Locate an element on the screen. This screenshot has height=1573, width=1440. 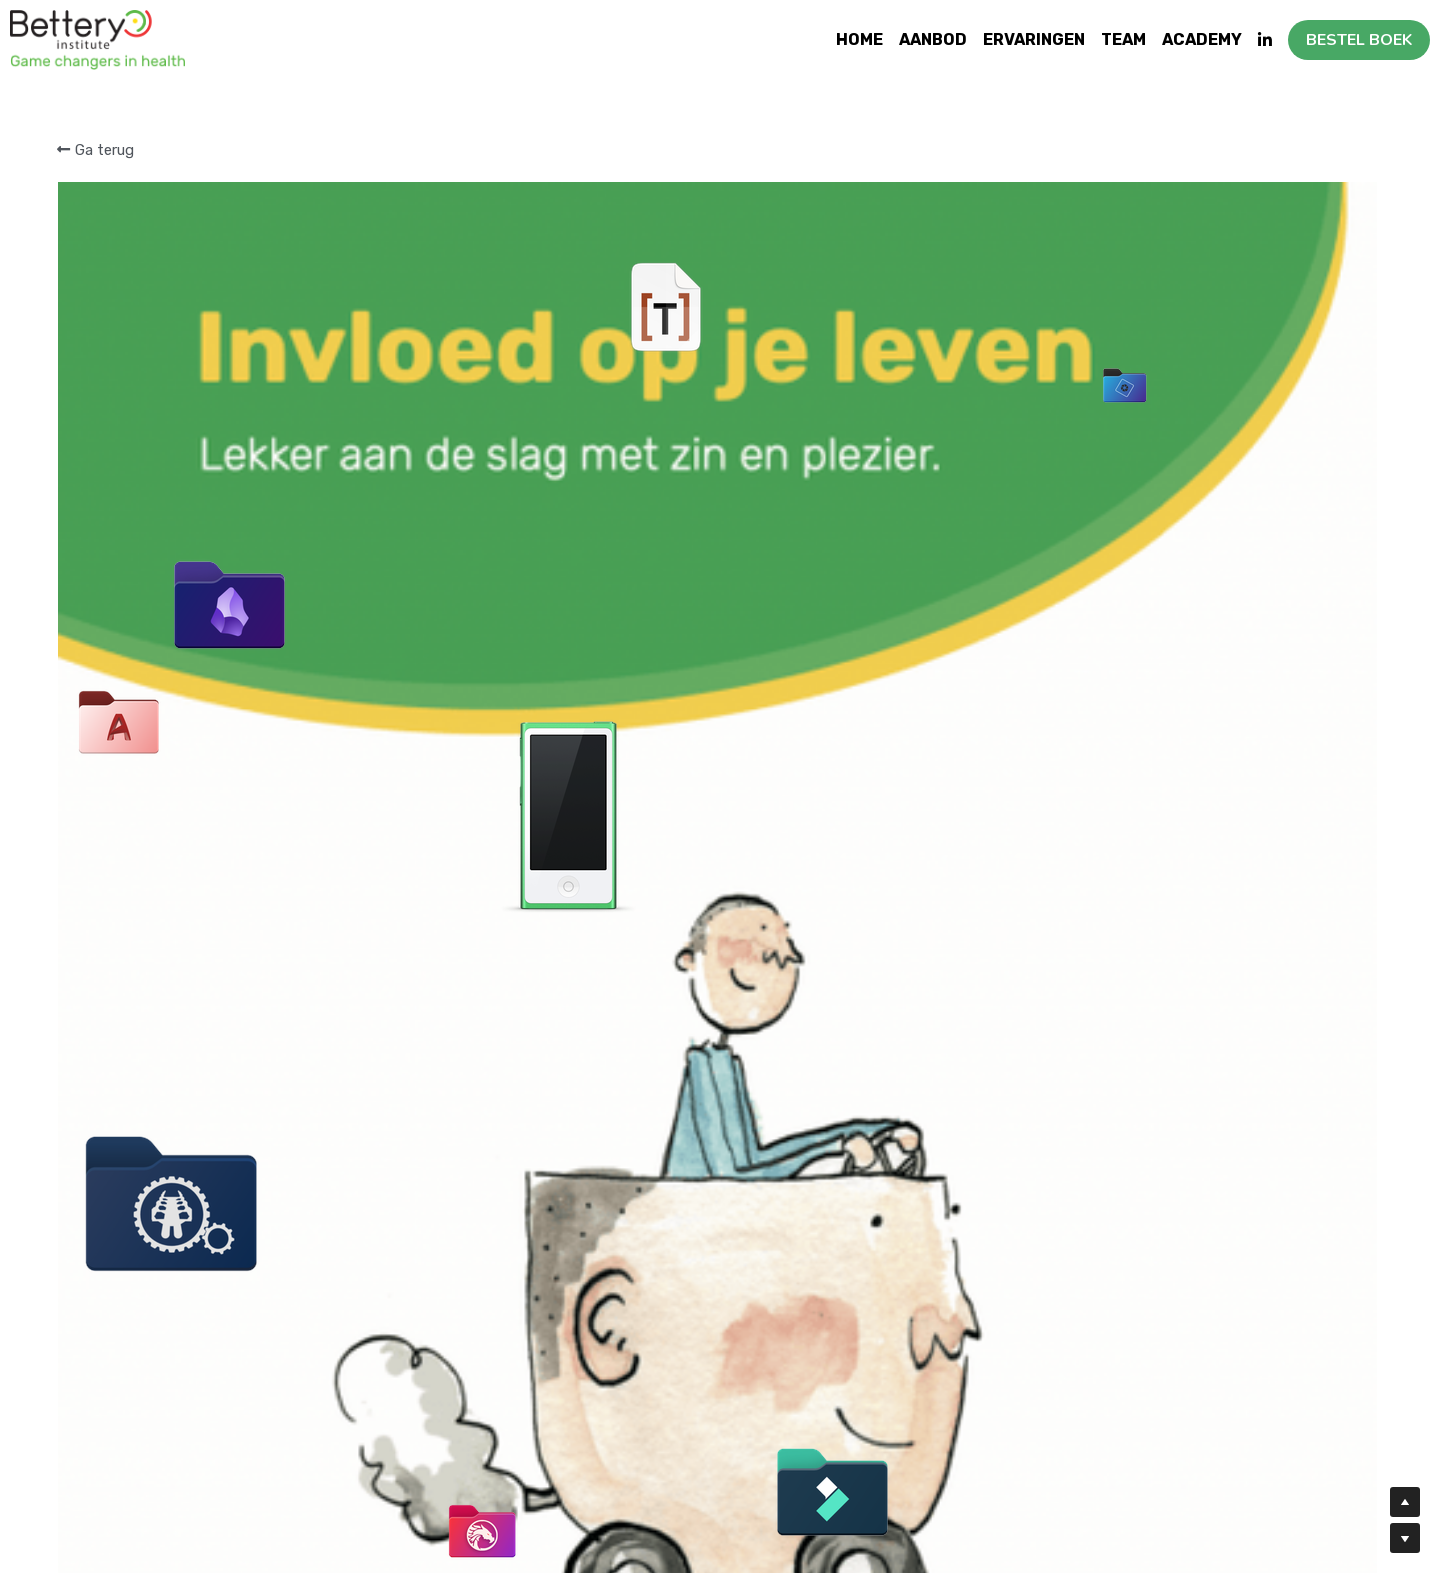
a toml configuration file is located at coordinates (666, 307).